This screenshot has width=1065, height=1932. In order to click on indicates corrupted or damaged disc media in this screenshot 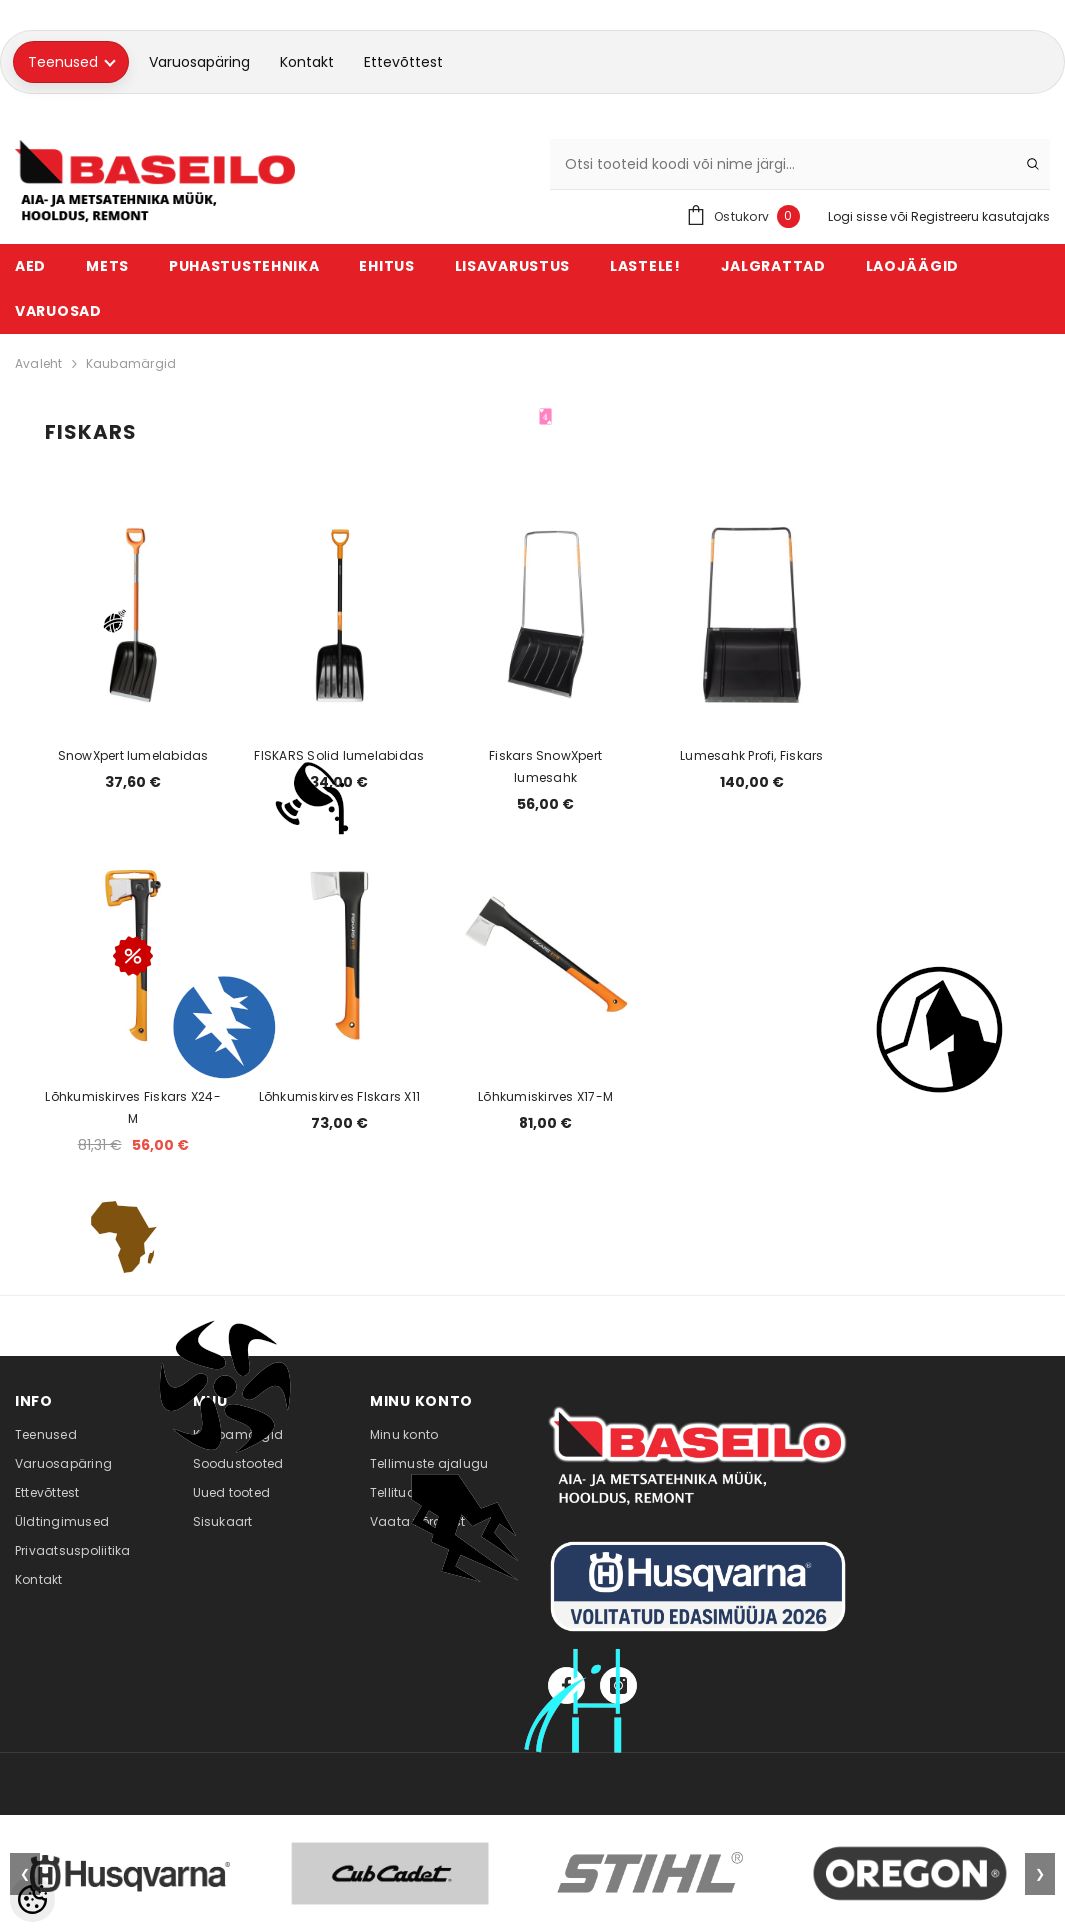, I will do `click(224, 1027)`.